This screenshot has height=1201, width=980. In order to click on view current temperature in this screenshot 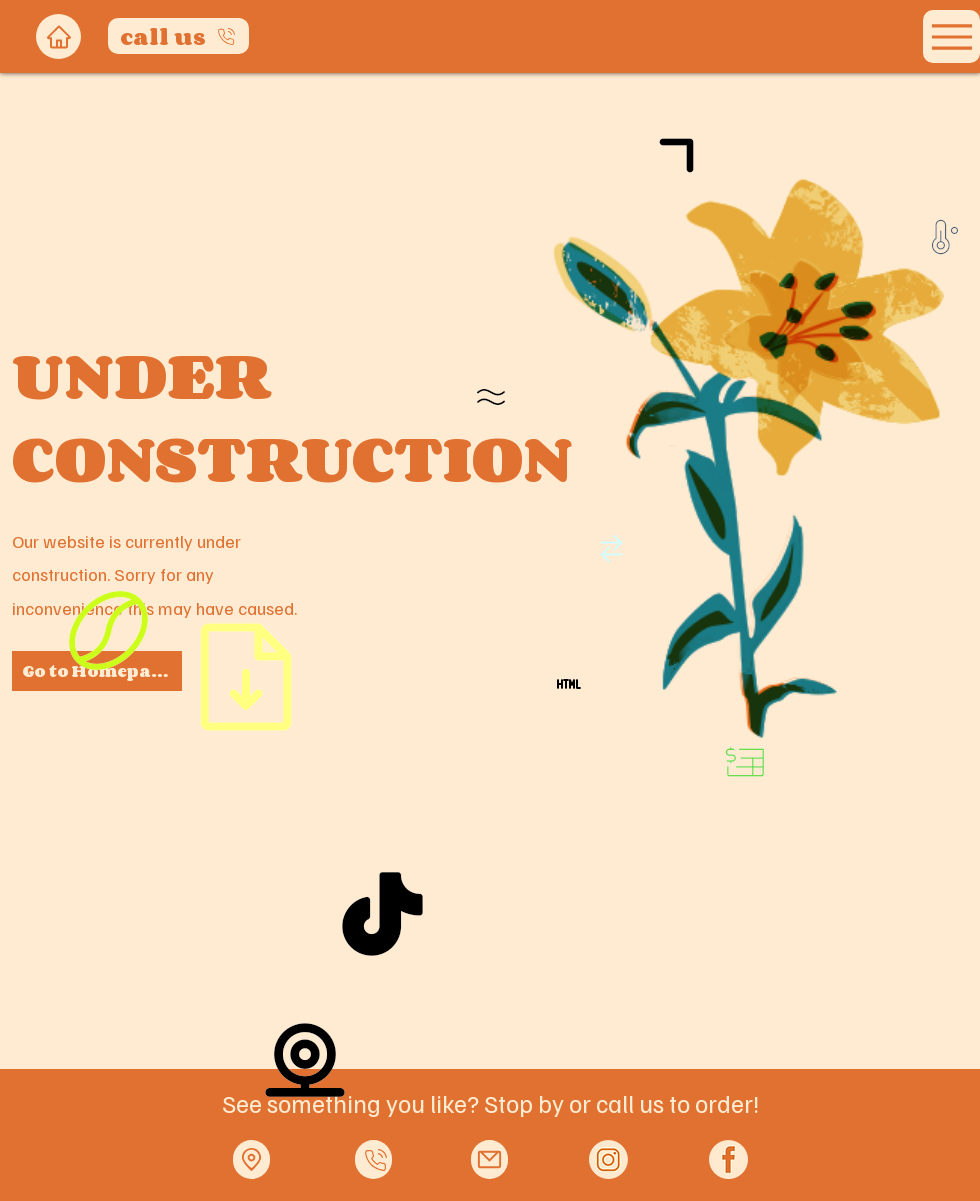, I will do `click(942, 237)`.